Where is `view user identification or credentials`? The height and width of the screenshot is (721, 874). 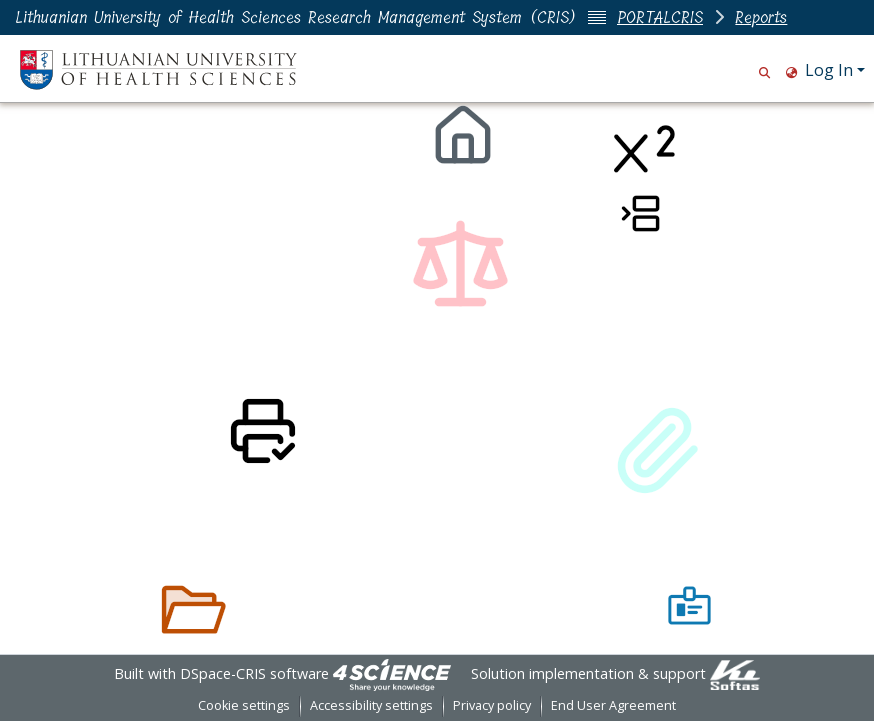 view user identification or credentials is located at coordinates (689, 605).